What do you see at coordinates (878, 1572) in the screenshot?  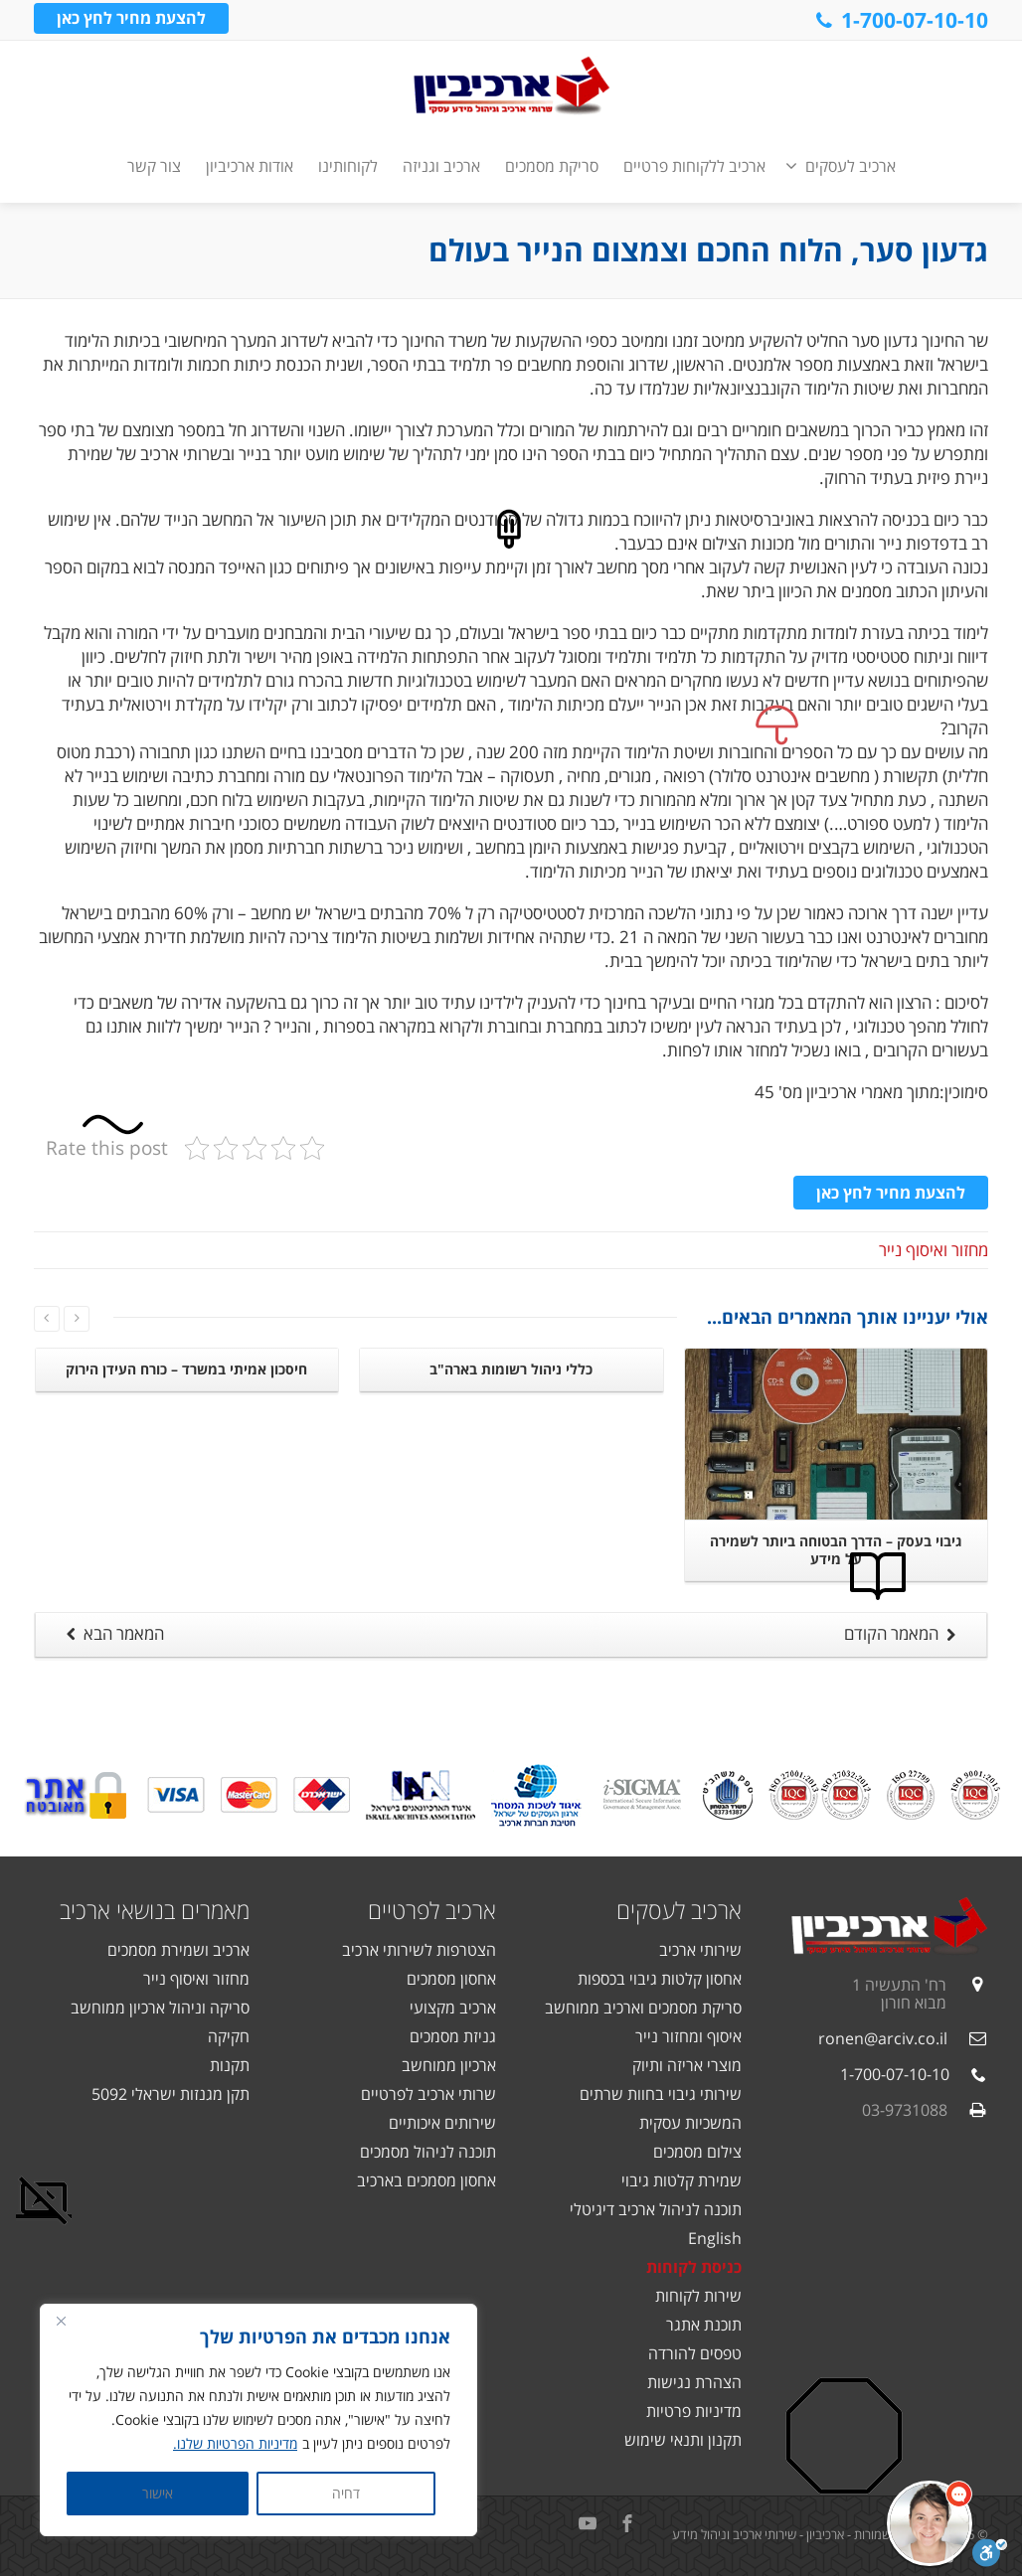 I see `open reading mode or e-reader` at bounding box center [878, 1572].